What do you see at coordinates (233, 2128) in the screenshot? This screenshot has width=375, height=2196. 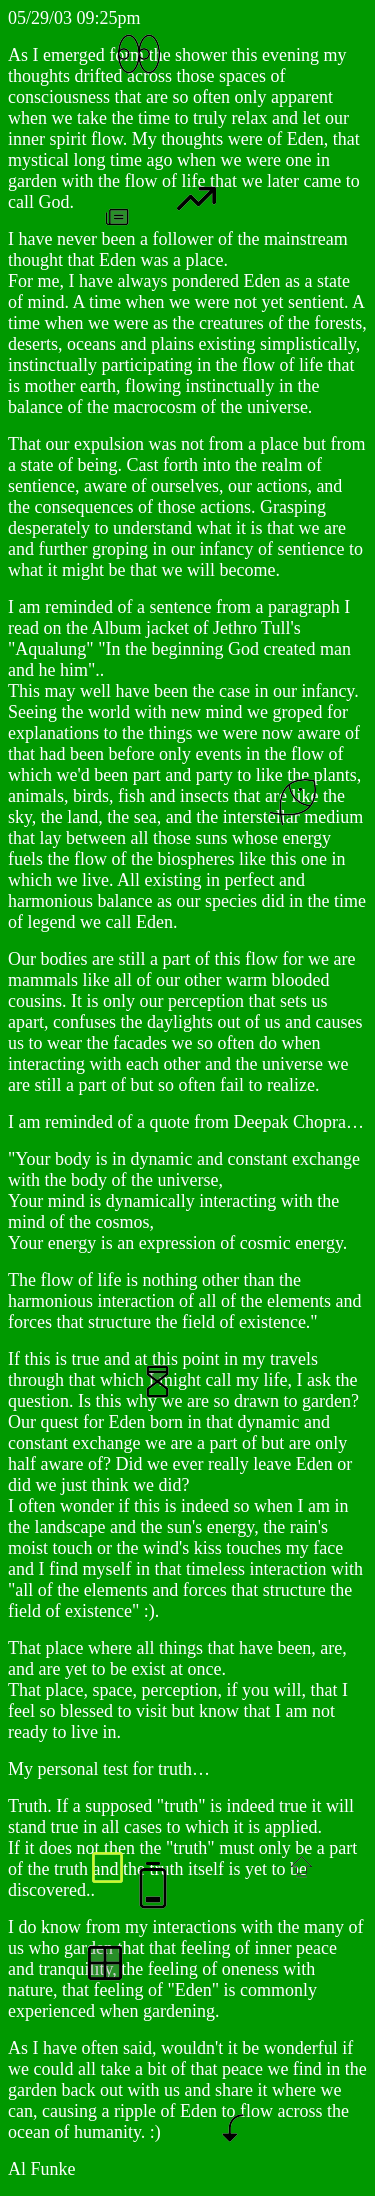 I see `go back and down in navigation` at bounding box center [233, 2128].